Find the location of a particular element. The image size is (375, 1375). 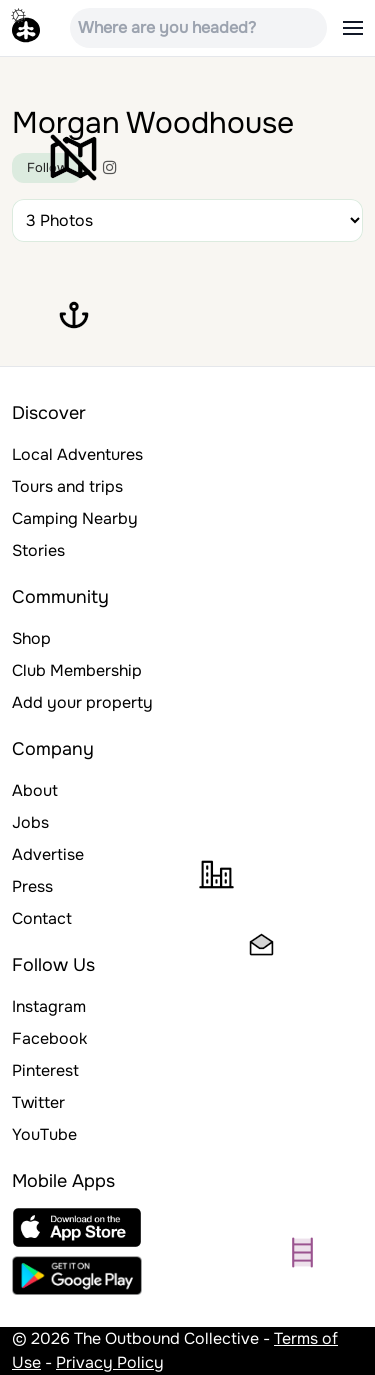

navigate to anchor point or bookmark is located at coordinates (74, 315).